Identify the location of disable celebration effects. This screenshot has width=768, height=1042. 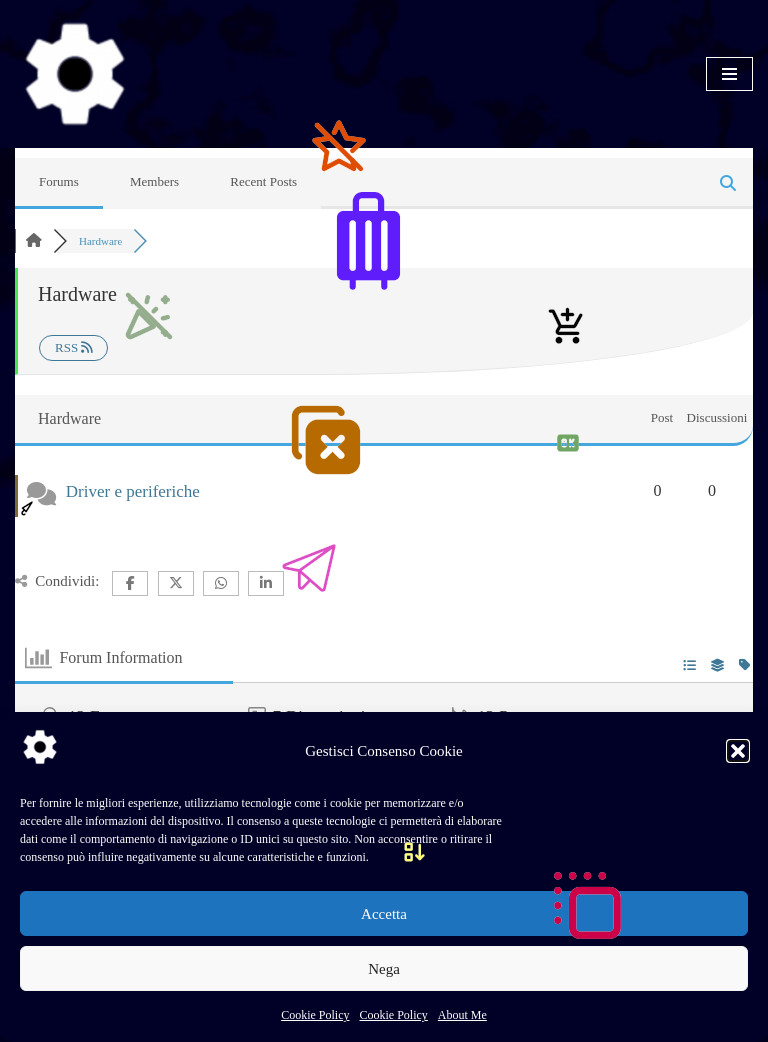
(149, 316).